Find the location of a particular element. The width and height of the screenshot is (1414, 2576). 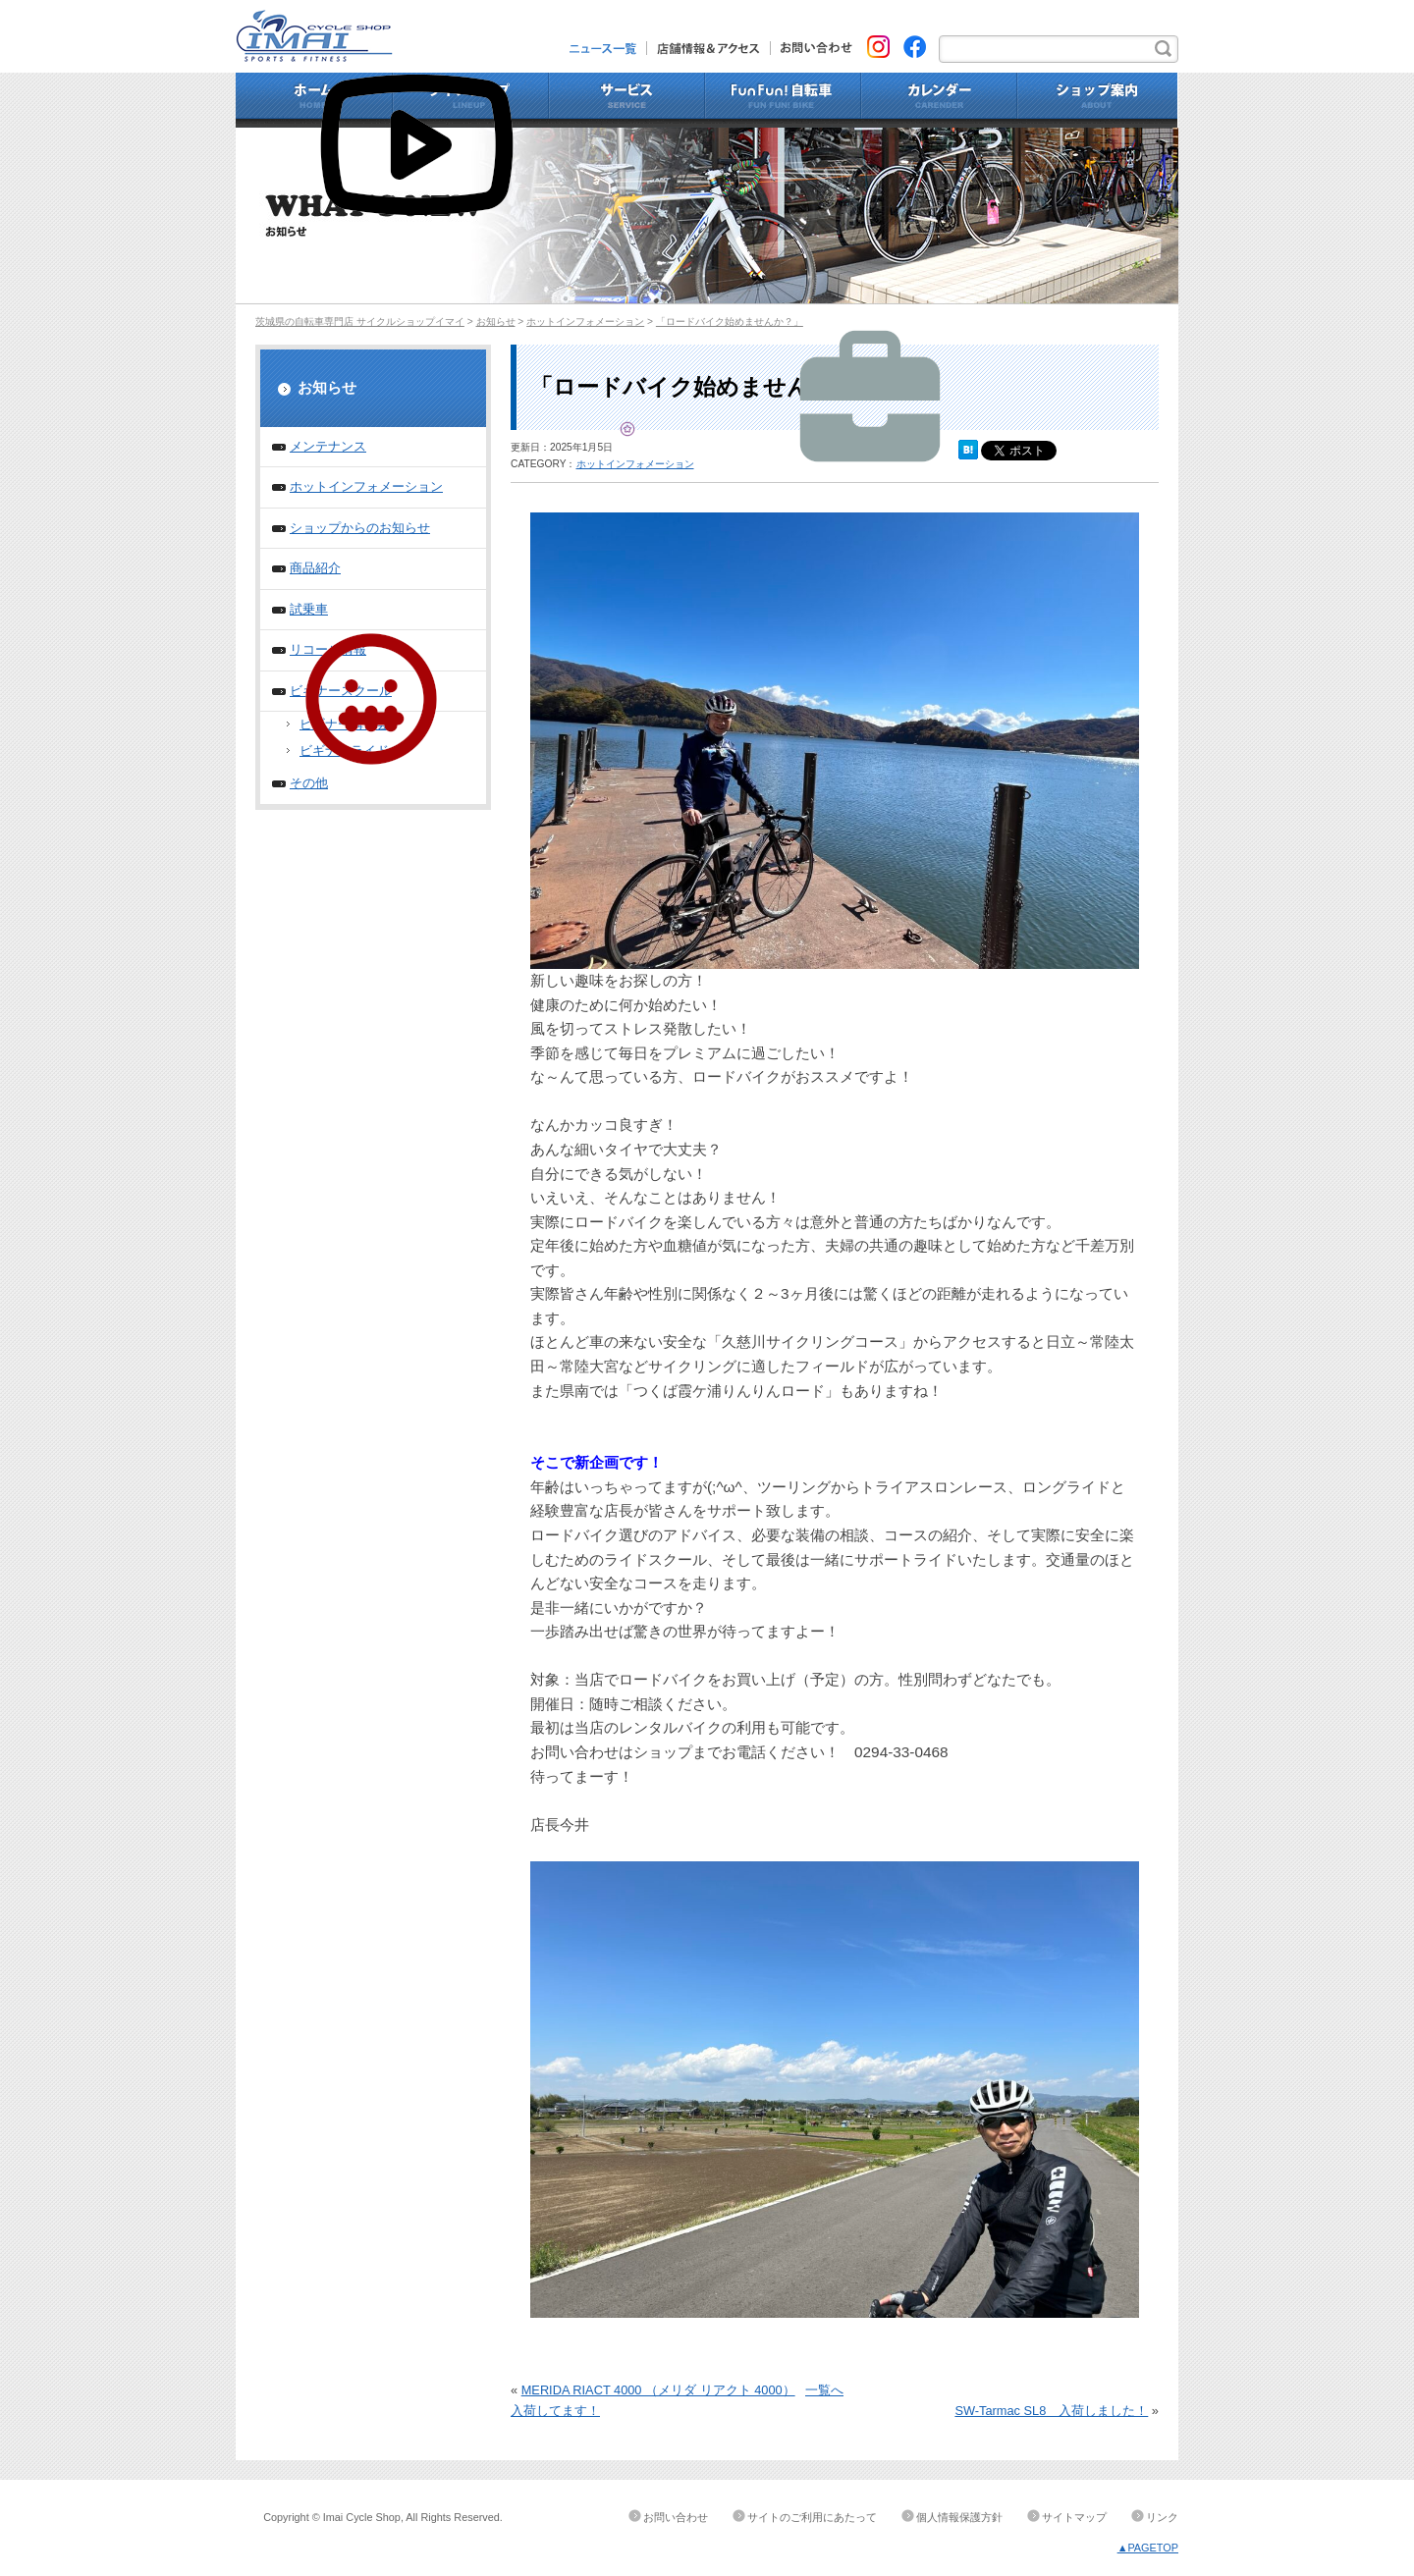

indicates a muted or silenced notification state is located at coordinates (371, 699).